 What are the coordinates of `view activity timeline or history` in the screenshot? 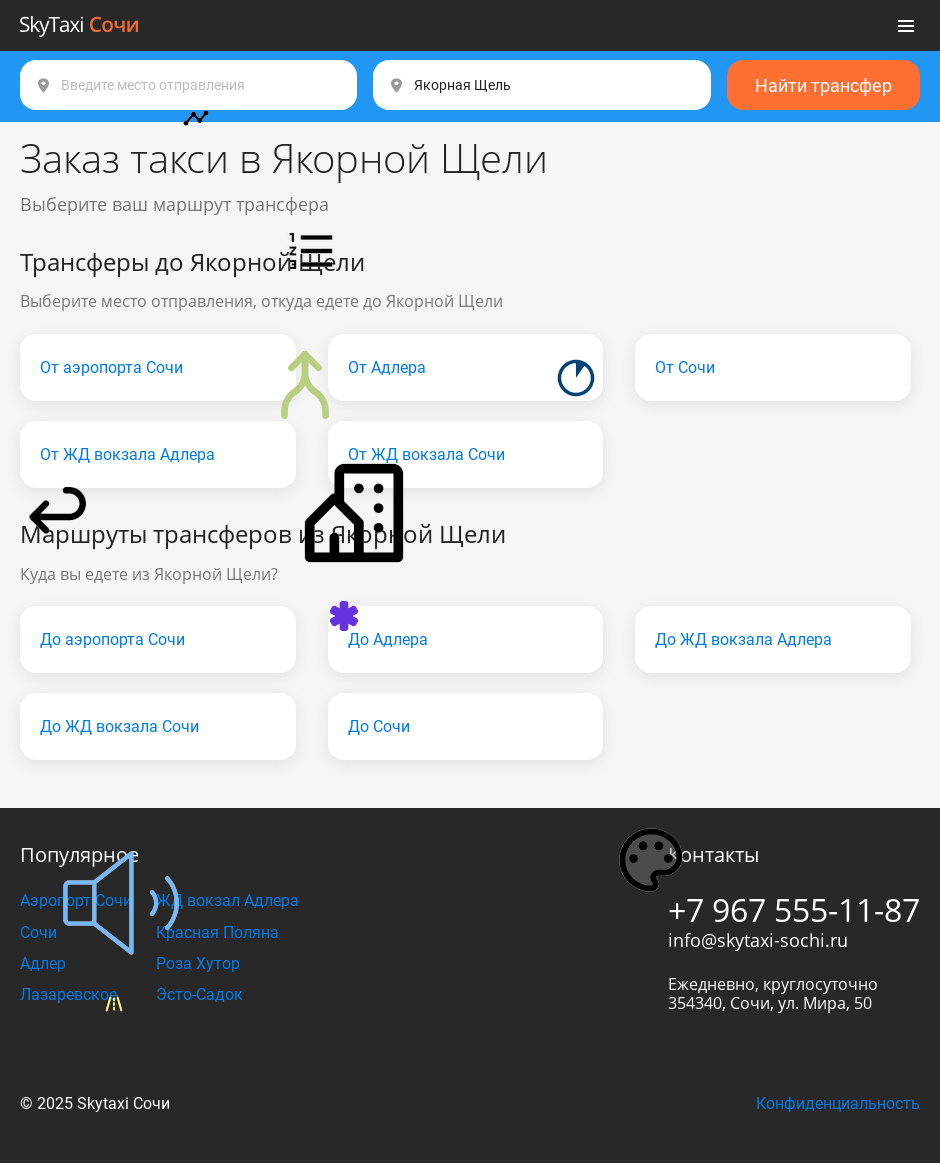 It's located at (196, 118).